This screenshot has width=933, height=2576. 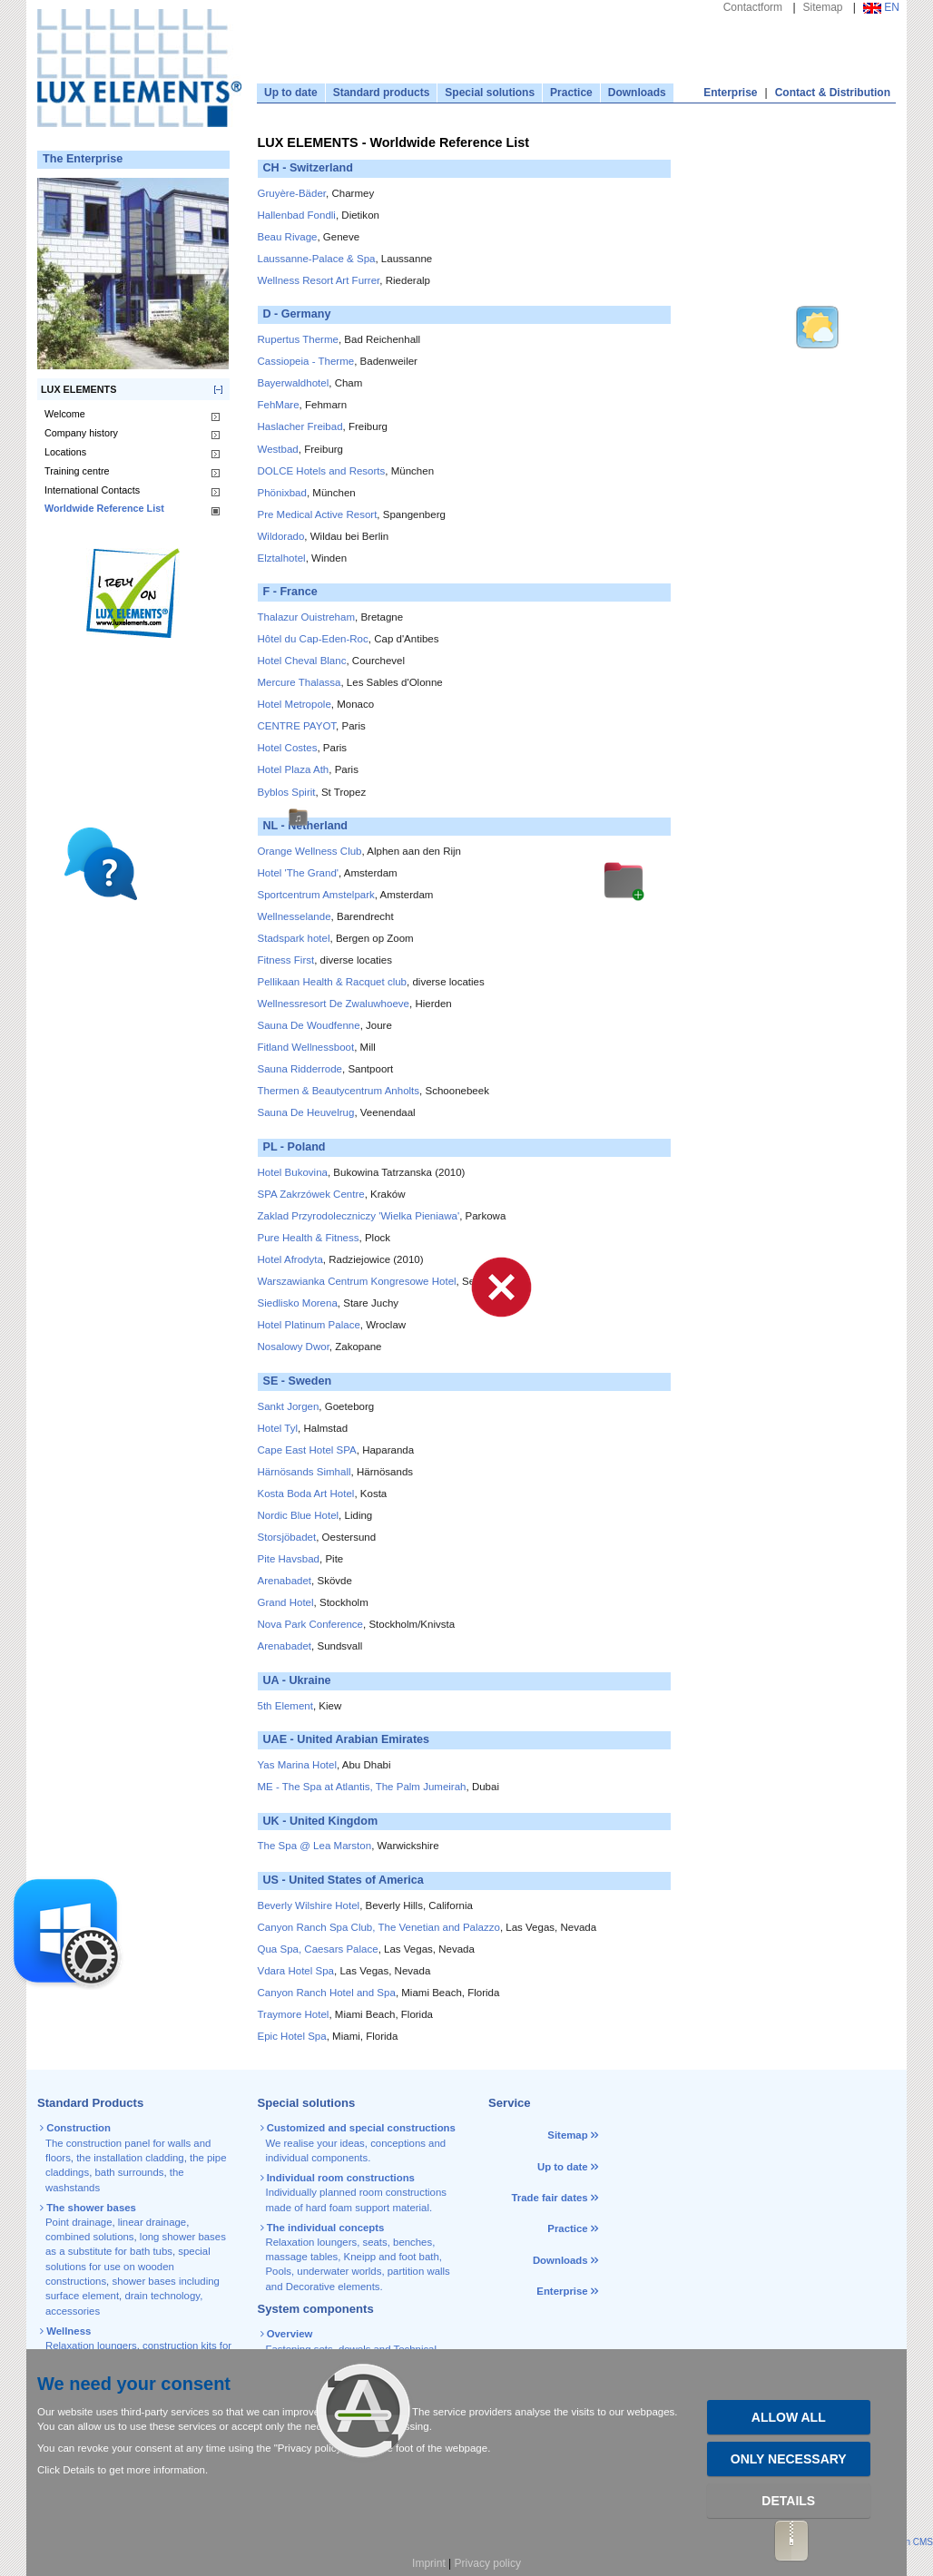 What do you see at coordinates (791, 2541) in the screenshot?
I see `open archive manager to compress or extract files` at bounding box center [791, 2541].